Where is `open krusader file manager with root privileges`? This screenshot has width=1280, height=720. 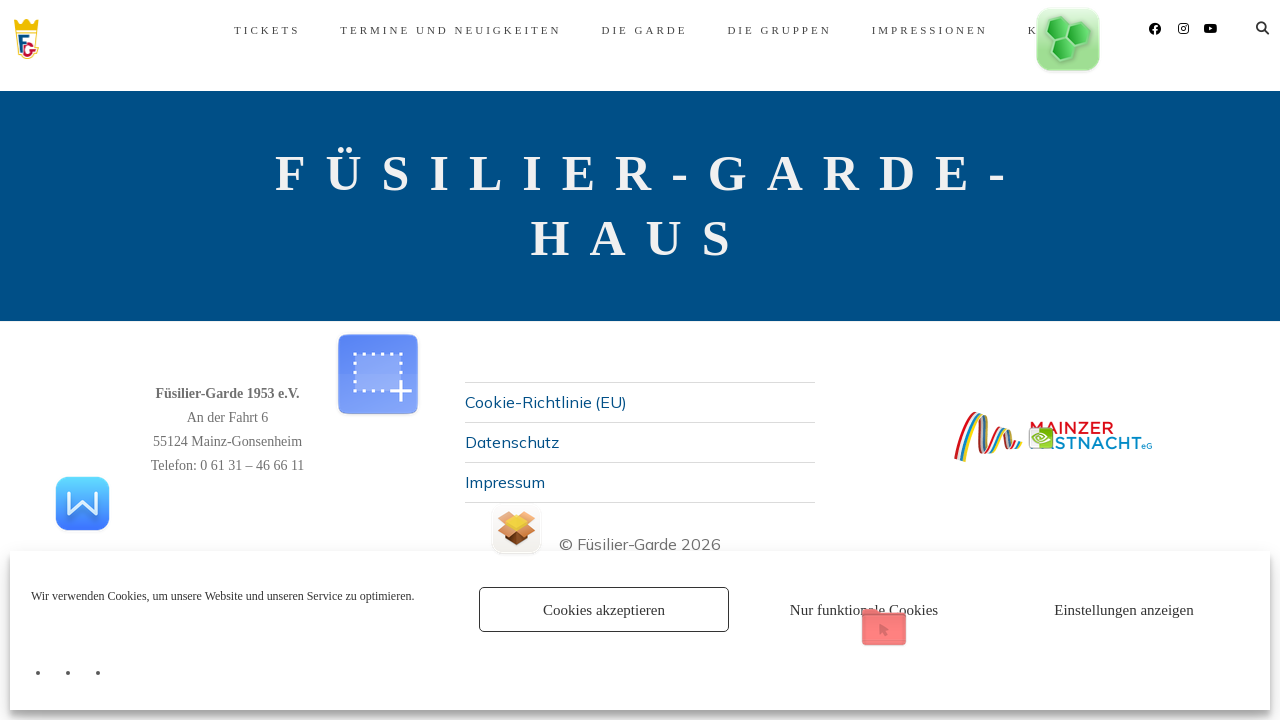
open krusader file manager with root privileges is located at coordinates (884, 627).